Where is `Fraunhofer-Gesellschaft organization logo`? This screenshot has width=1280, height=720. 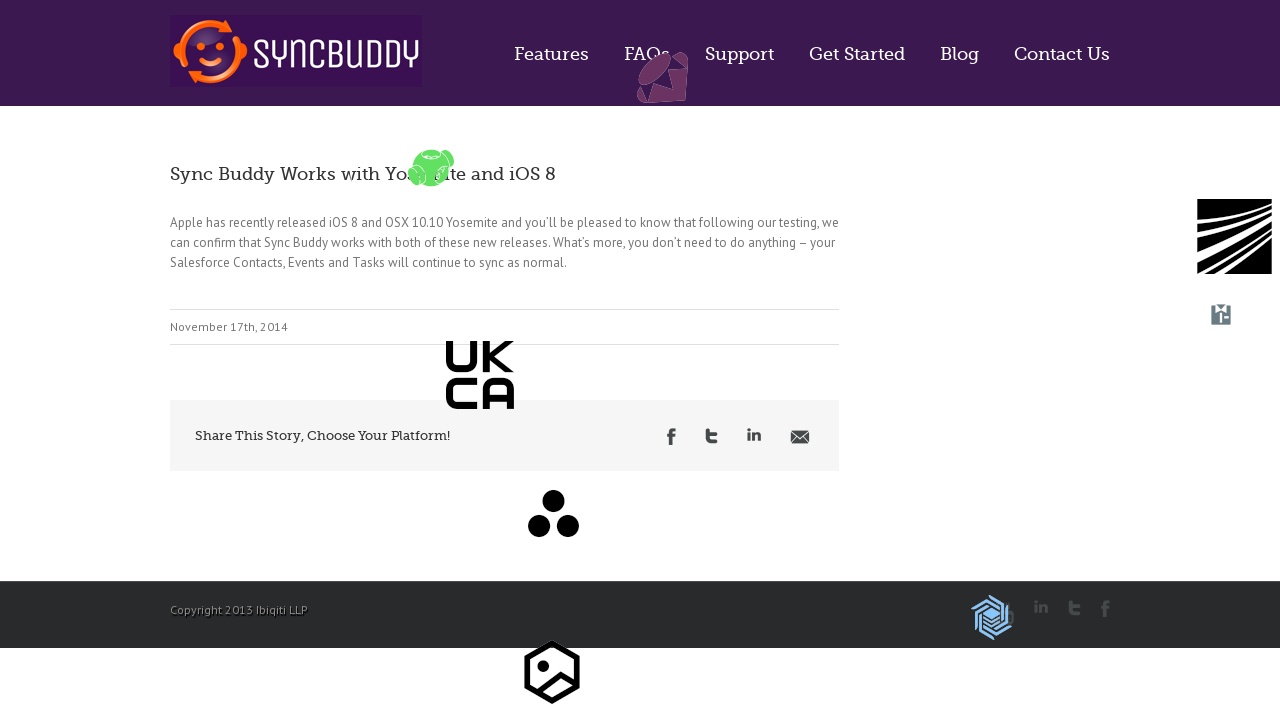 Fraunhofer-Gesellschaft organization logo is located at coordinates (1234, 236).